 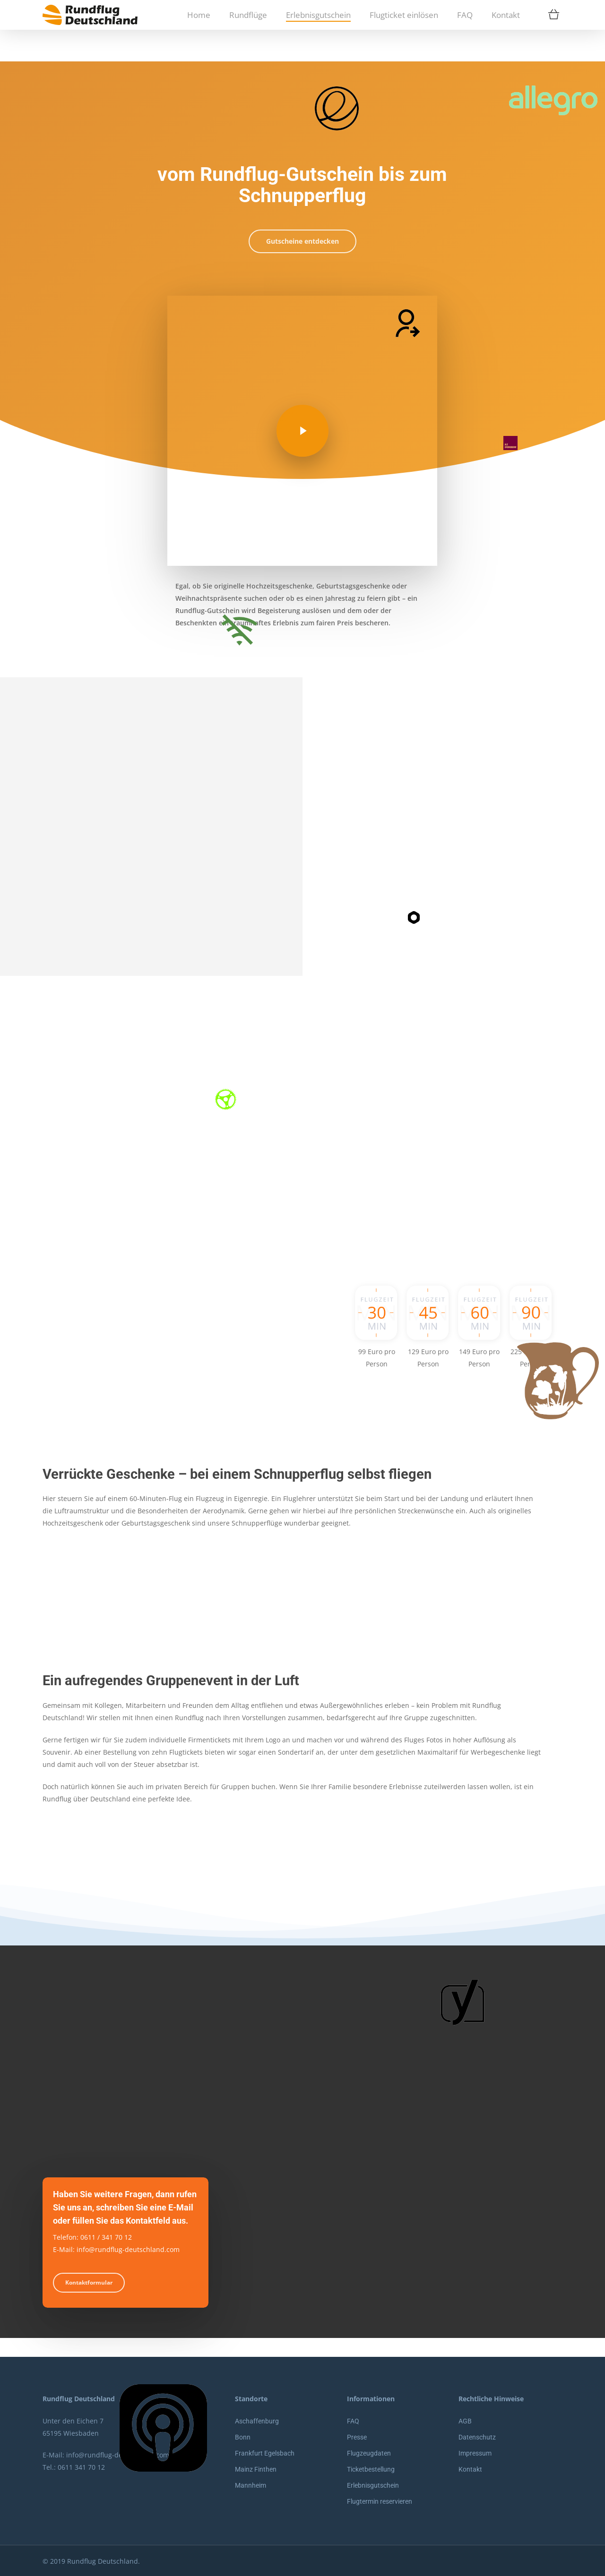 I want to click on visit the allegro e-commerce platform, so click(x=553, y=100).